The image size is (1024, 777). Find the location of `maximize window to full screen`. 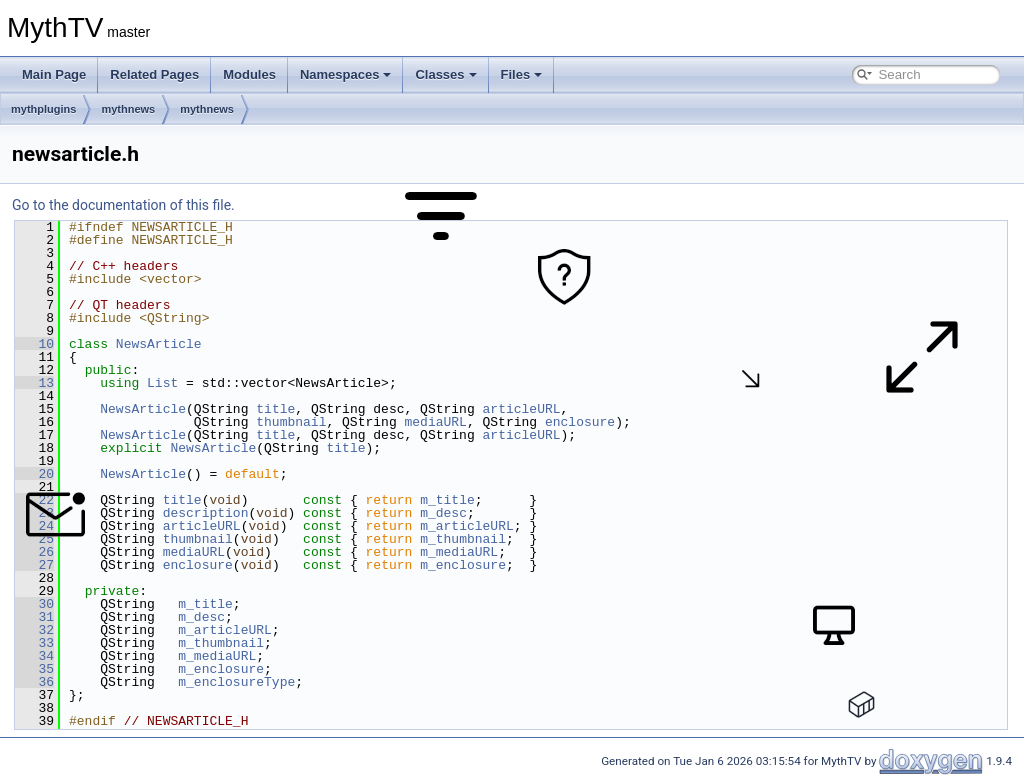

maximize window to full screen is located at coordinates (922, 357).